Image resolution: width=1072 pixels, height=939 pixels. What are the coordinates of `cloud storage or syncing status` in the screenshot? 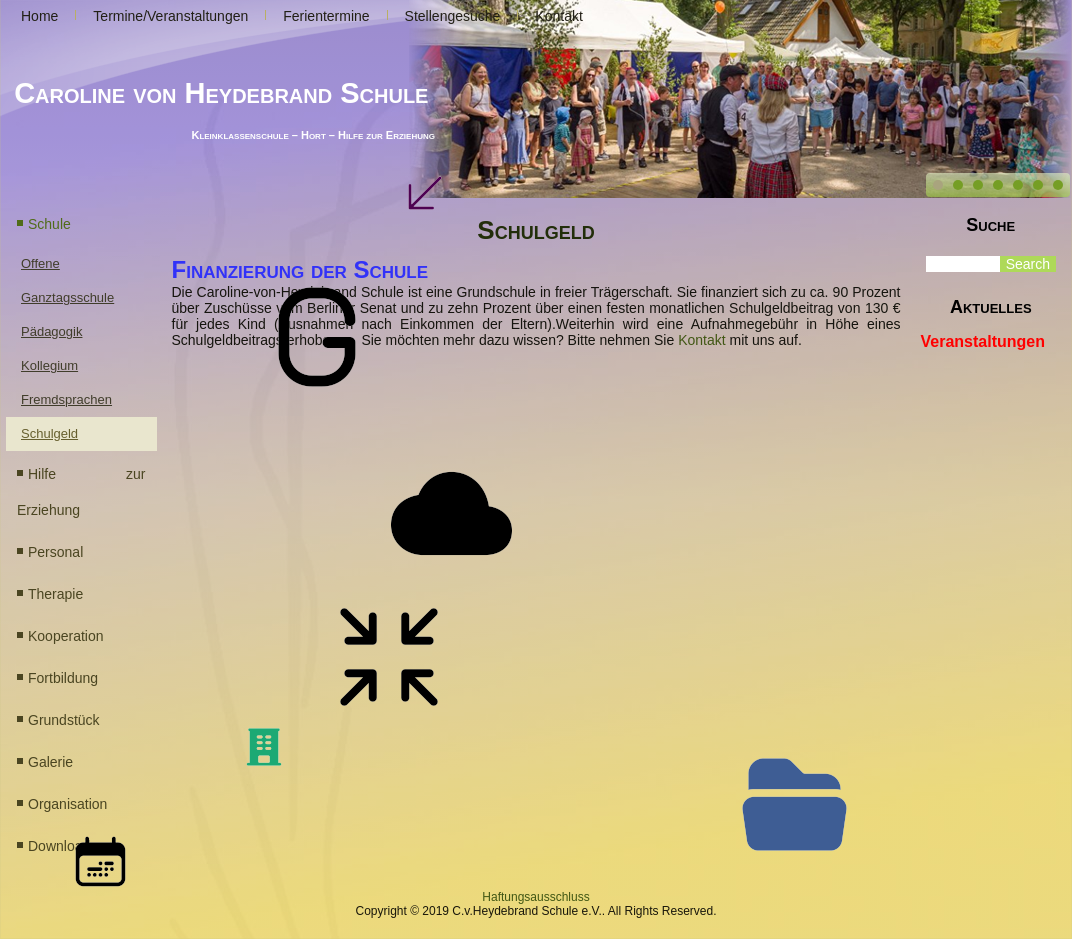 It's located at (451, 513).